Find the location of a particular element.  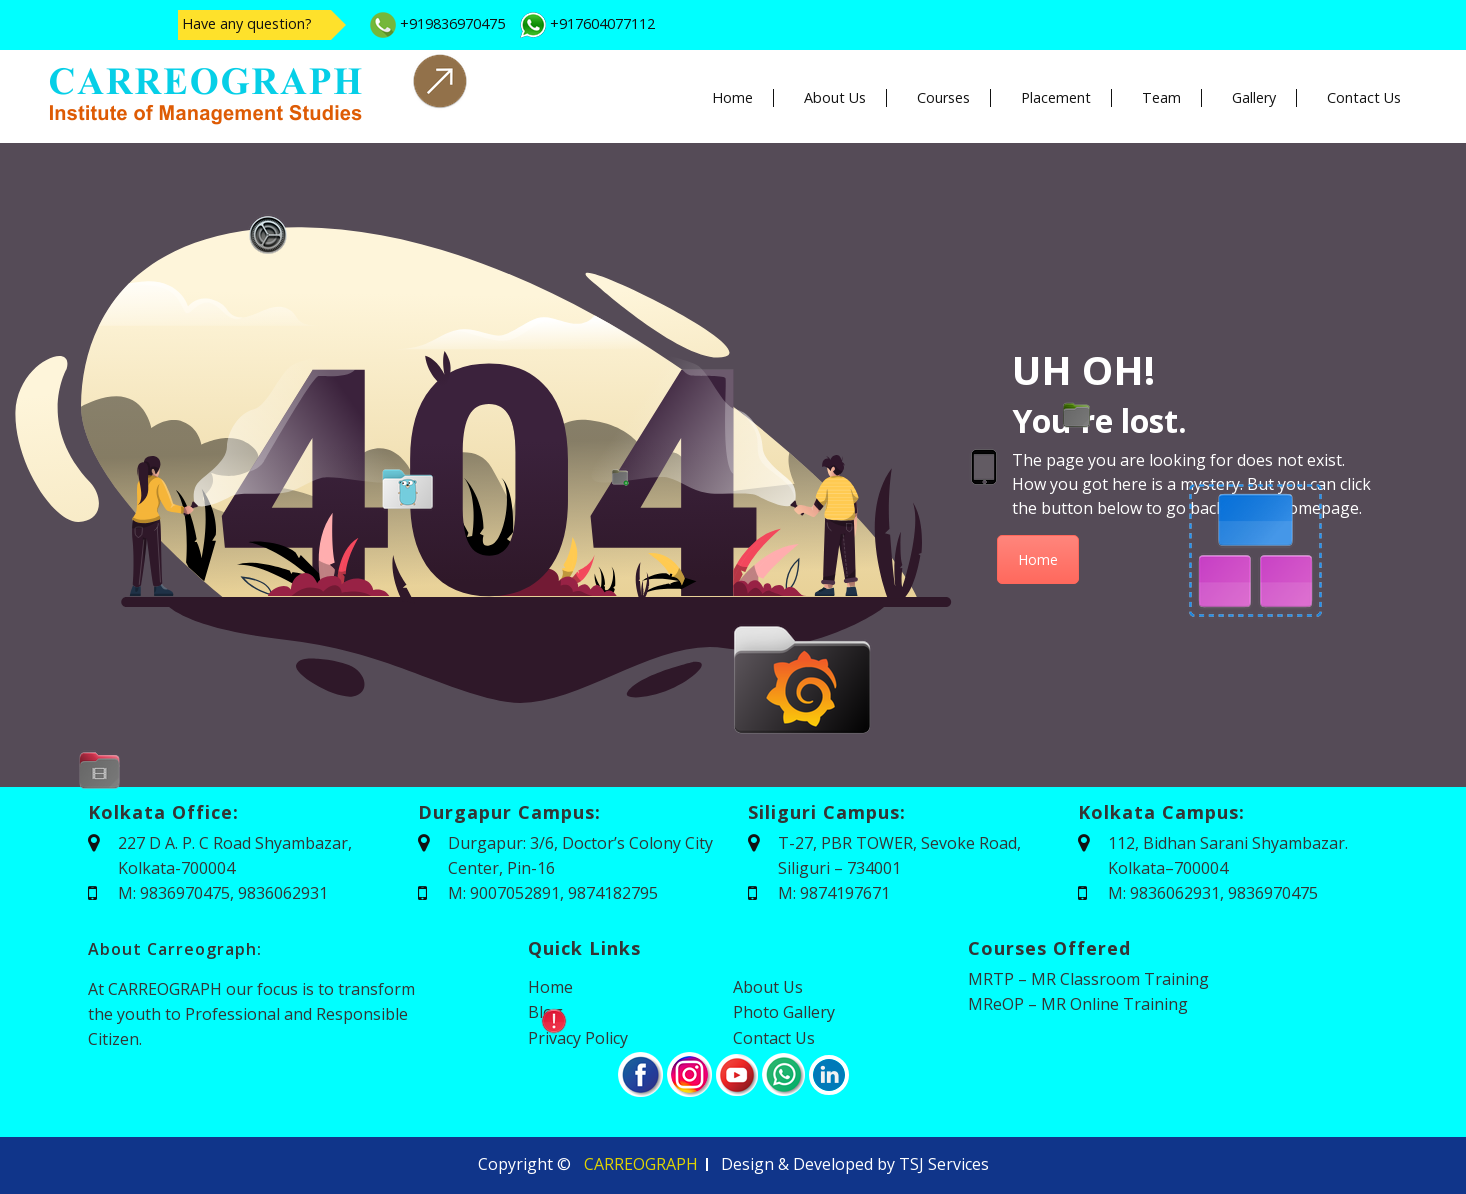

open a folder to view its contents is located at coordinates (1076, 414).